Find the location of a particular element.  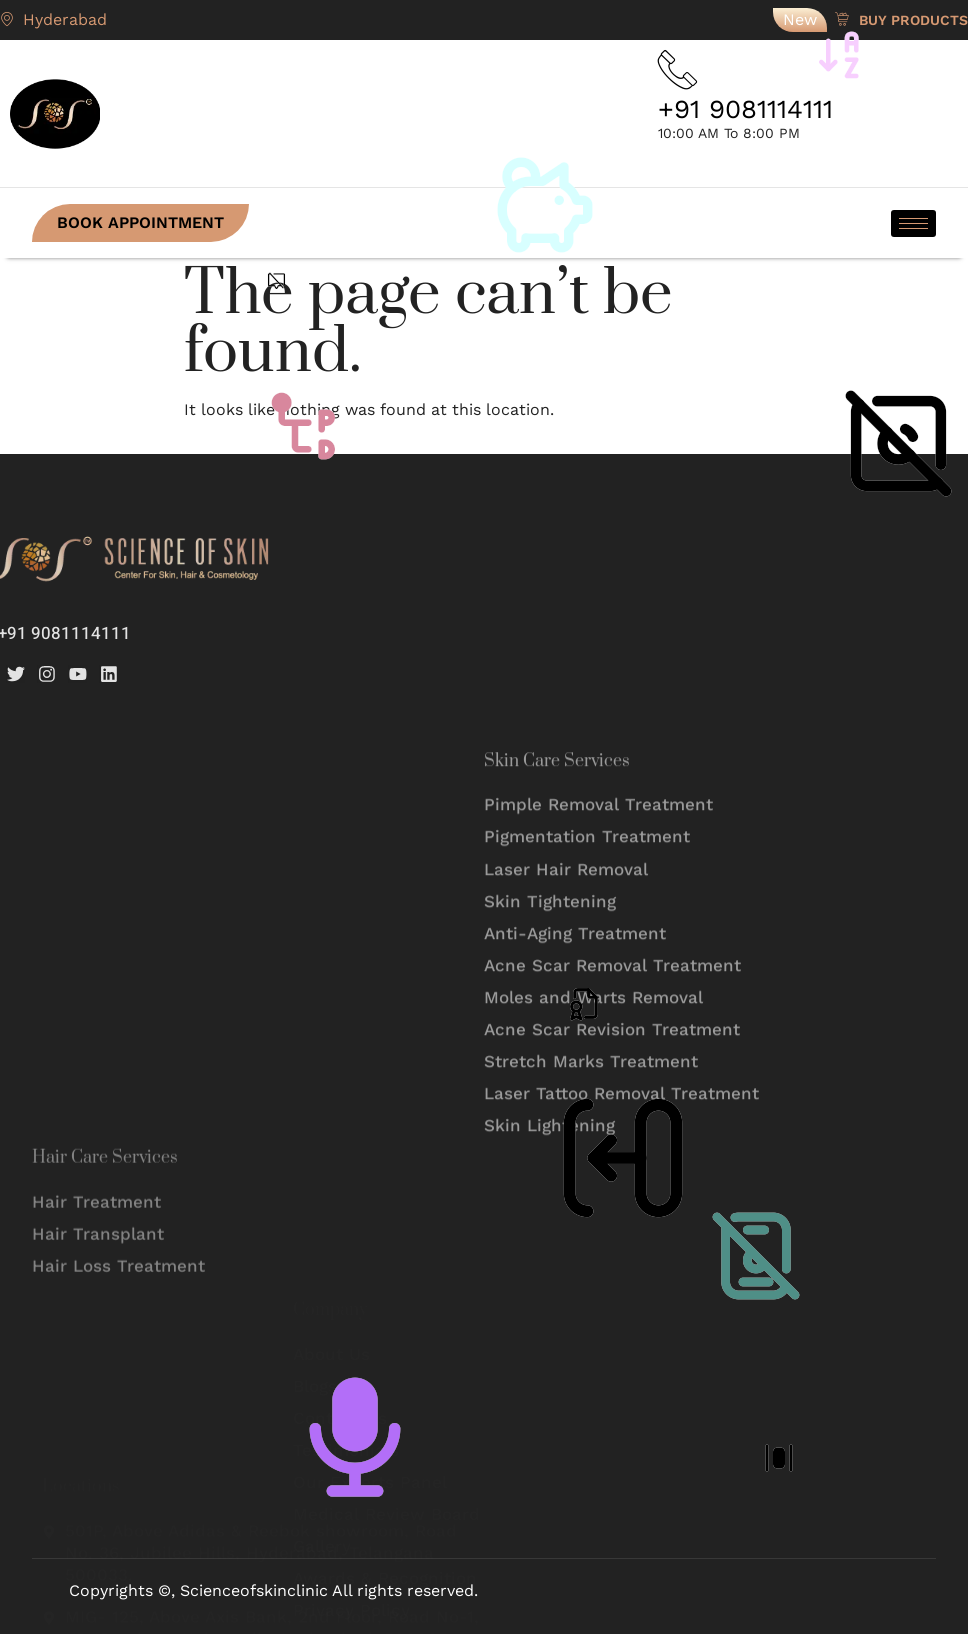

mute or disable chat notifications is located at coordinates (276, 280).